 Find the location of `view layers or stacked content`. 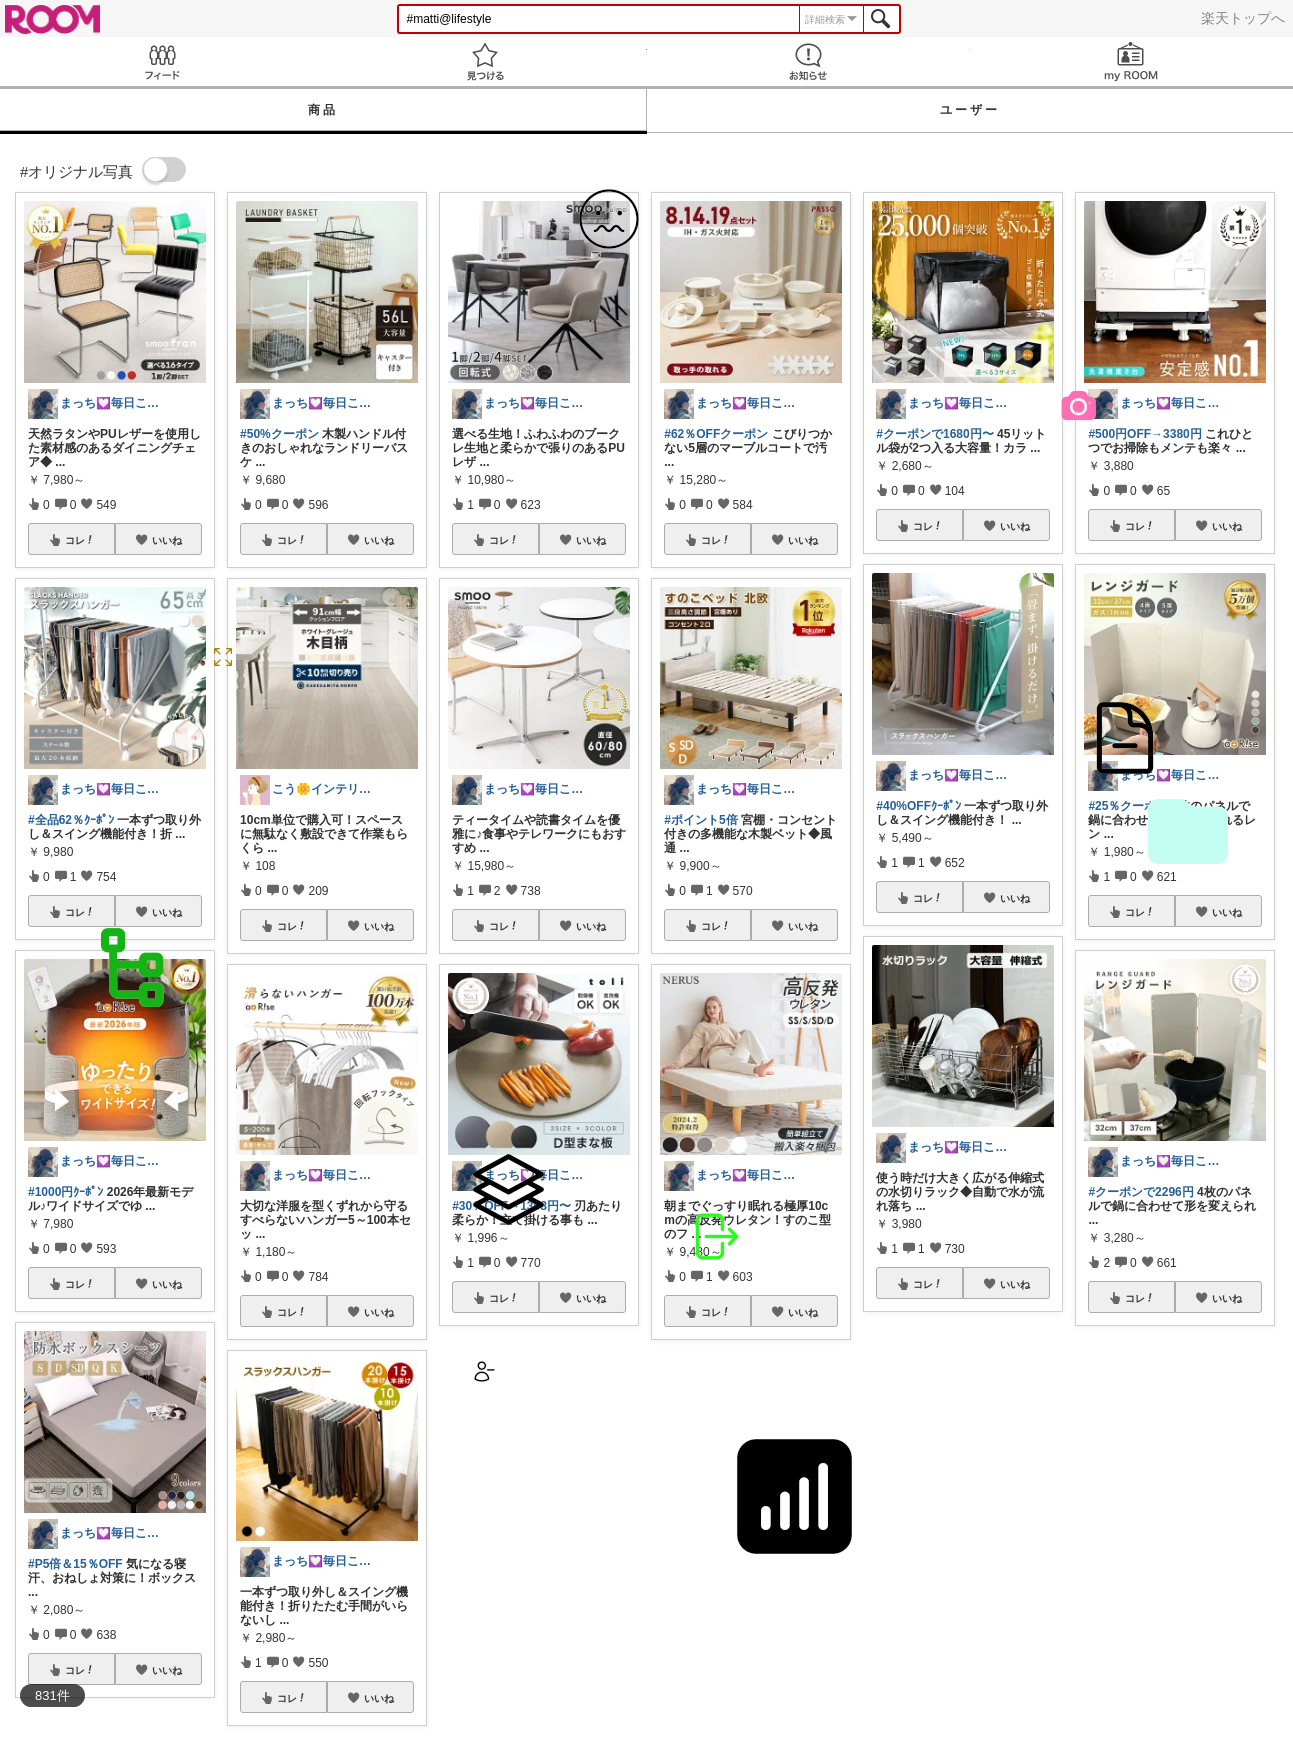

view layers or stacked content is located at coordinates (508, 1189).